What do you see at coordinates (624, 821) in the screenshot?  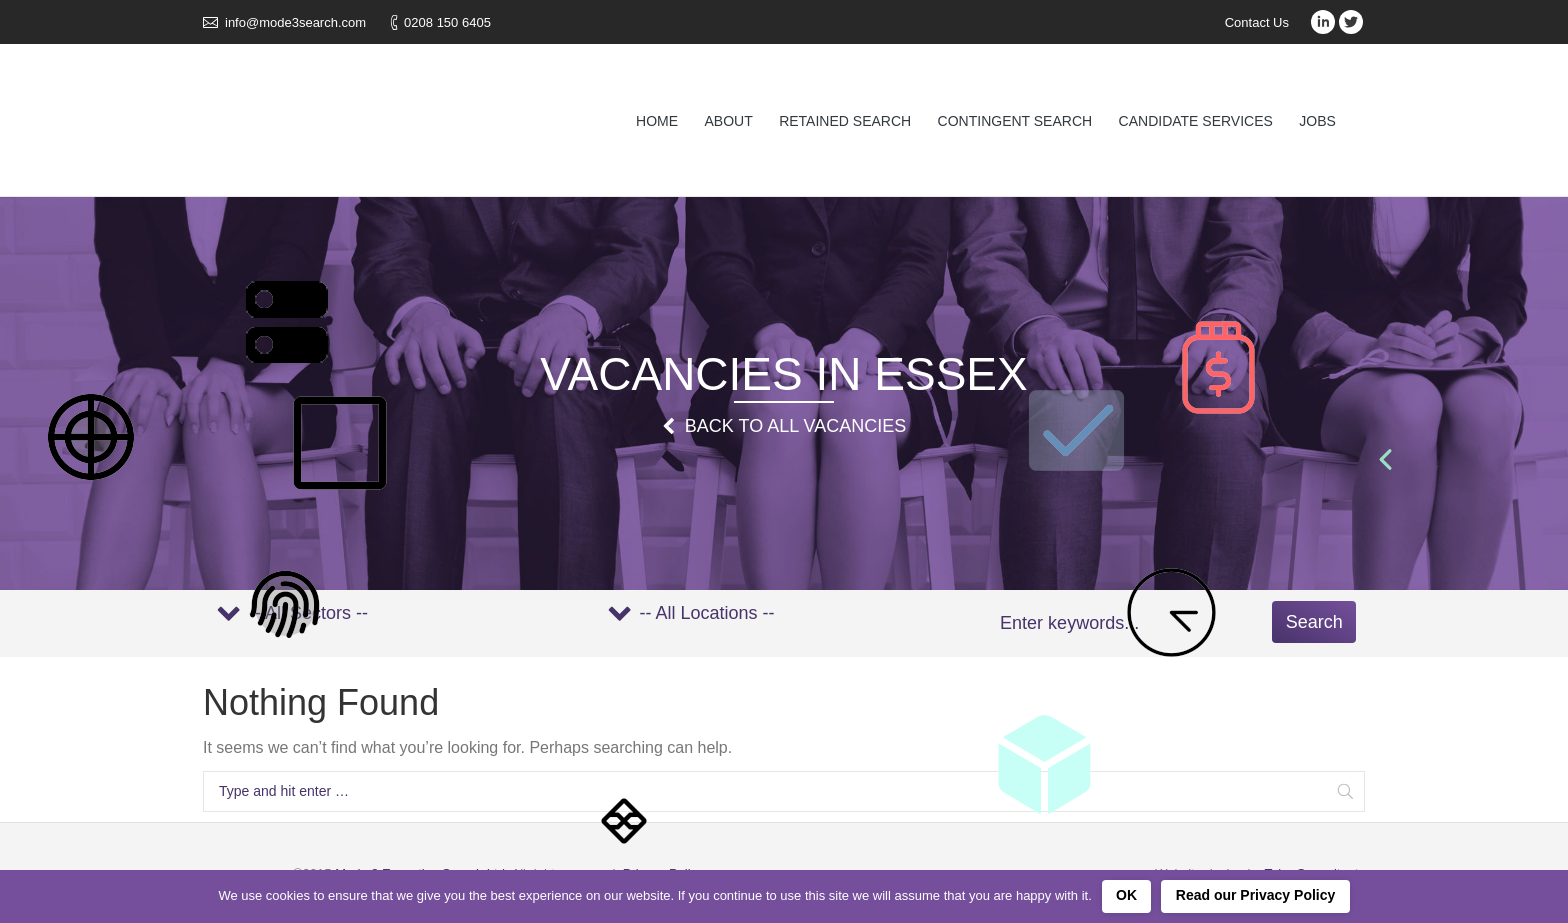 I see `pay with Pix instant payment system` at bounding box center [624, 821].